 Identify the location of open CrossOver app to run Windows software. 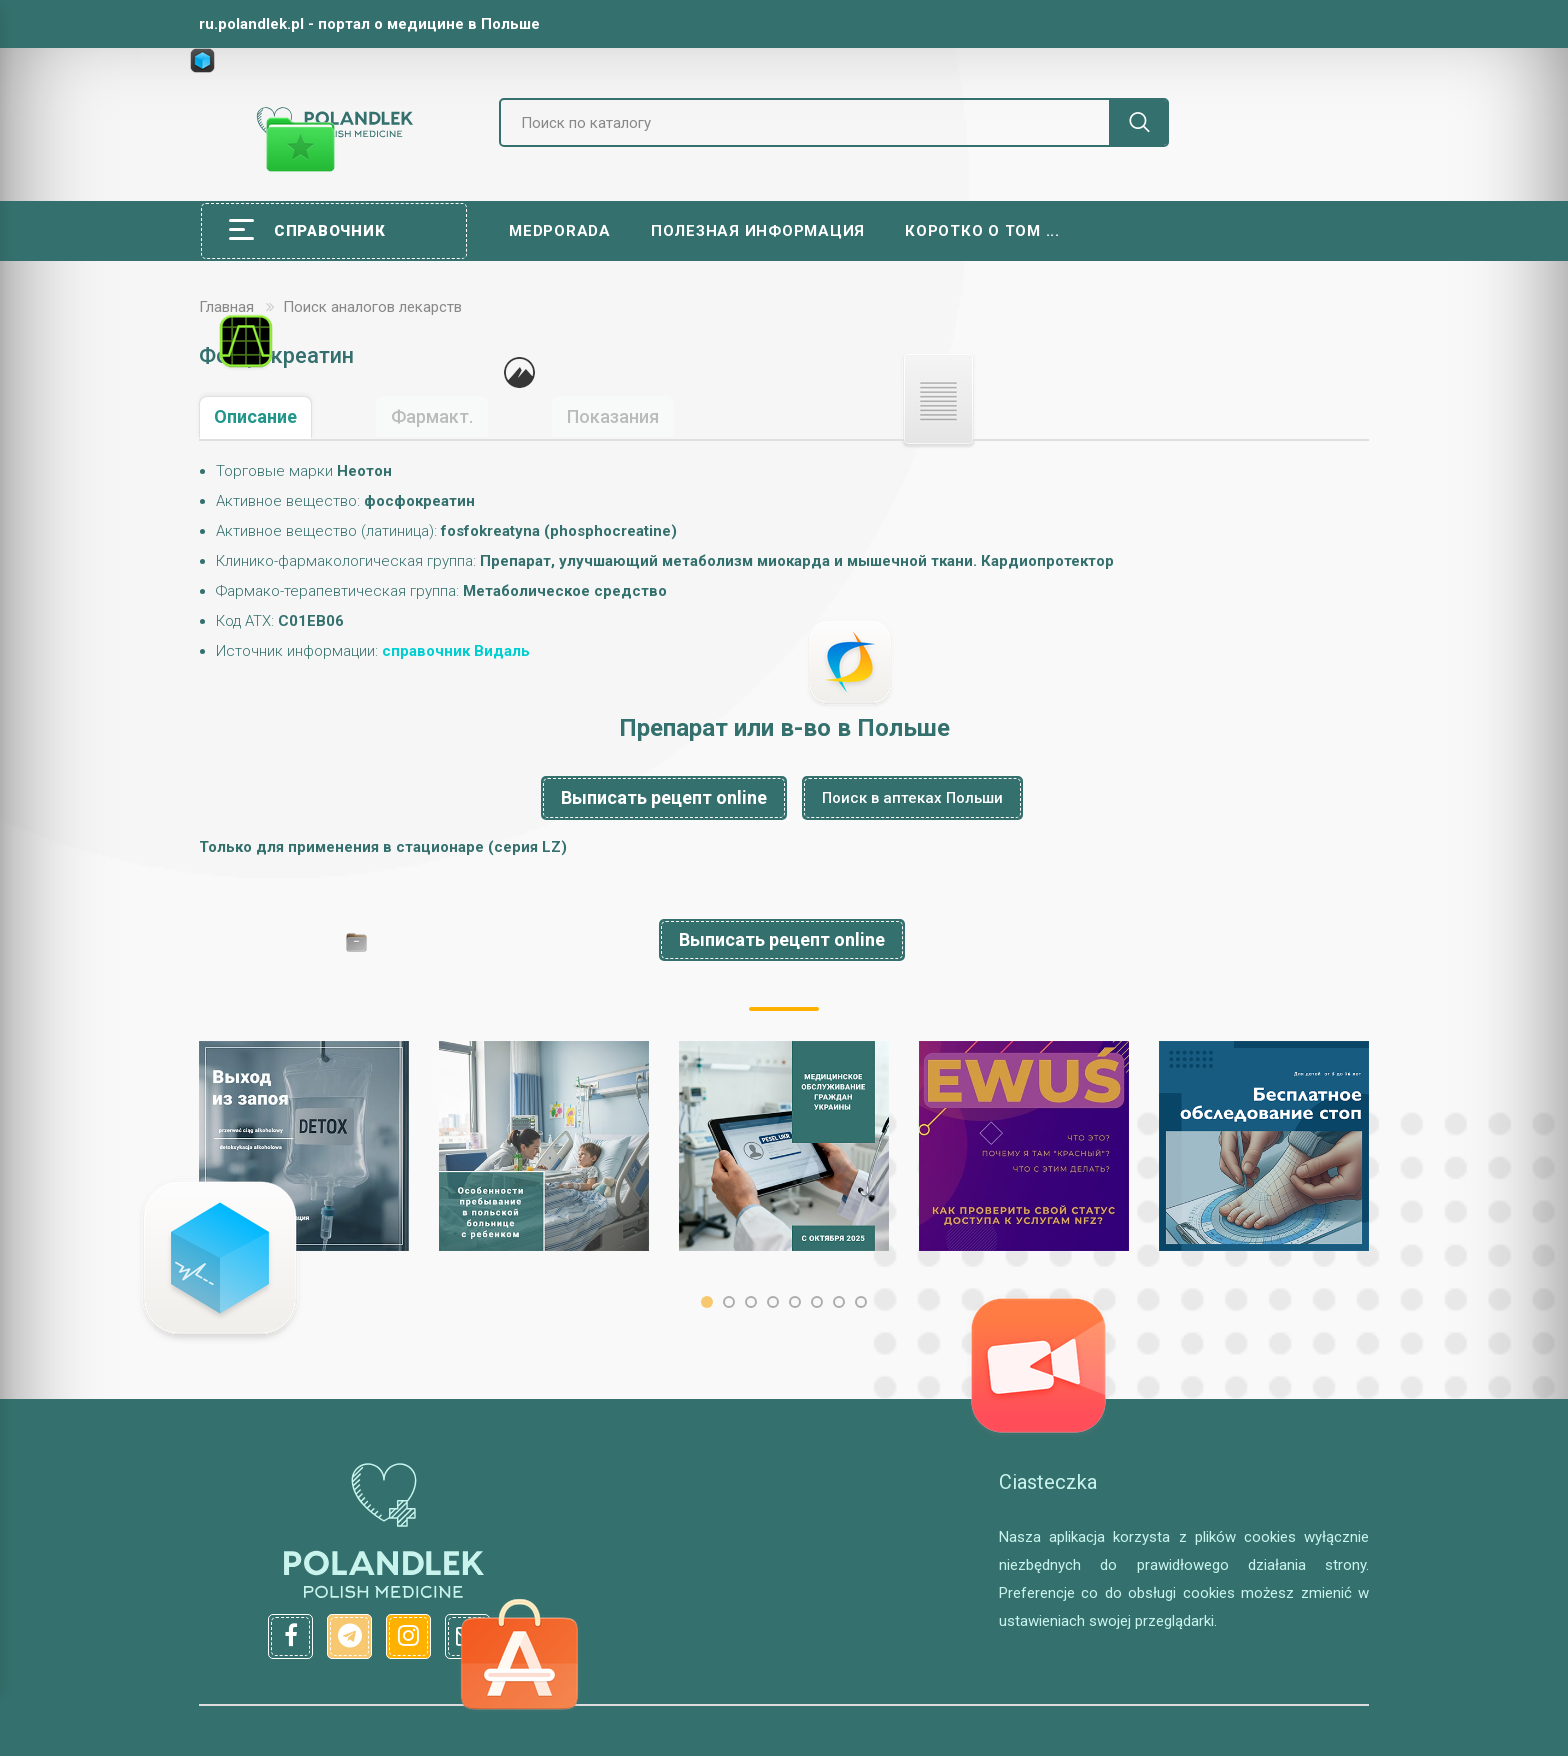
(850, 662).